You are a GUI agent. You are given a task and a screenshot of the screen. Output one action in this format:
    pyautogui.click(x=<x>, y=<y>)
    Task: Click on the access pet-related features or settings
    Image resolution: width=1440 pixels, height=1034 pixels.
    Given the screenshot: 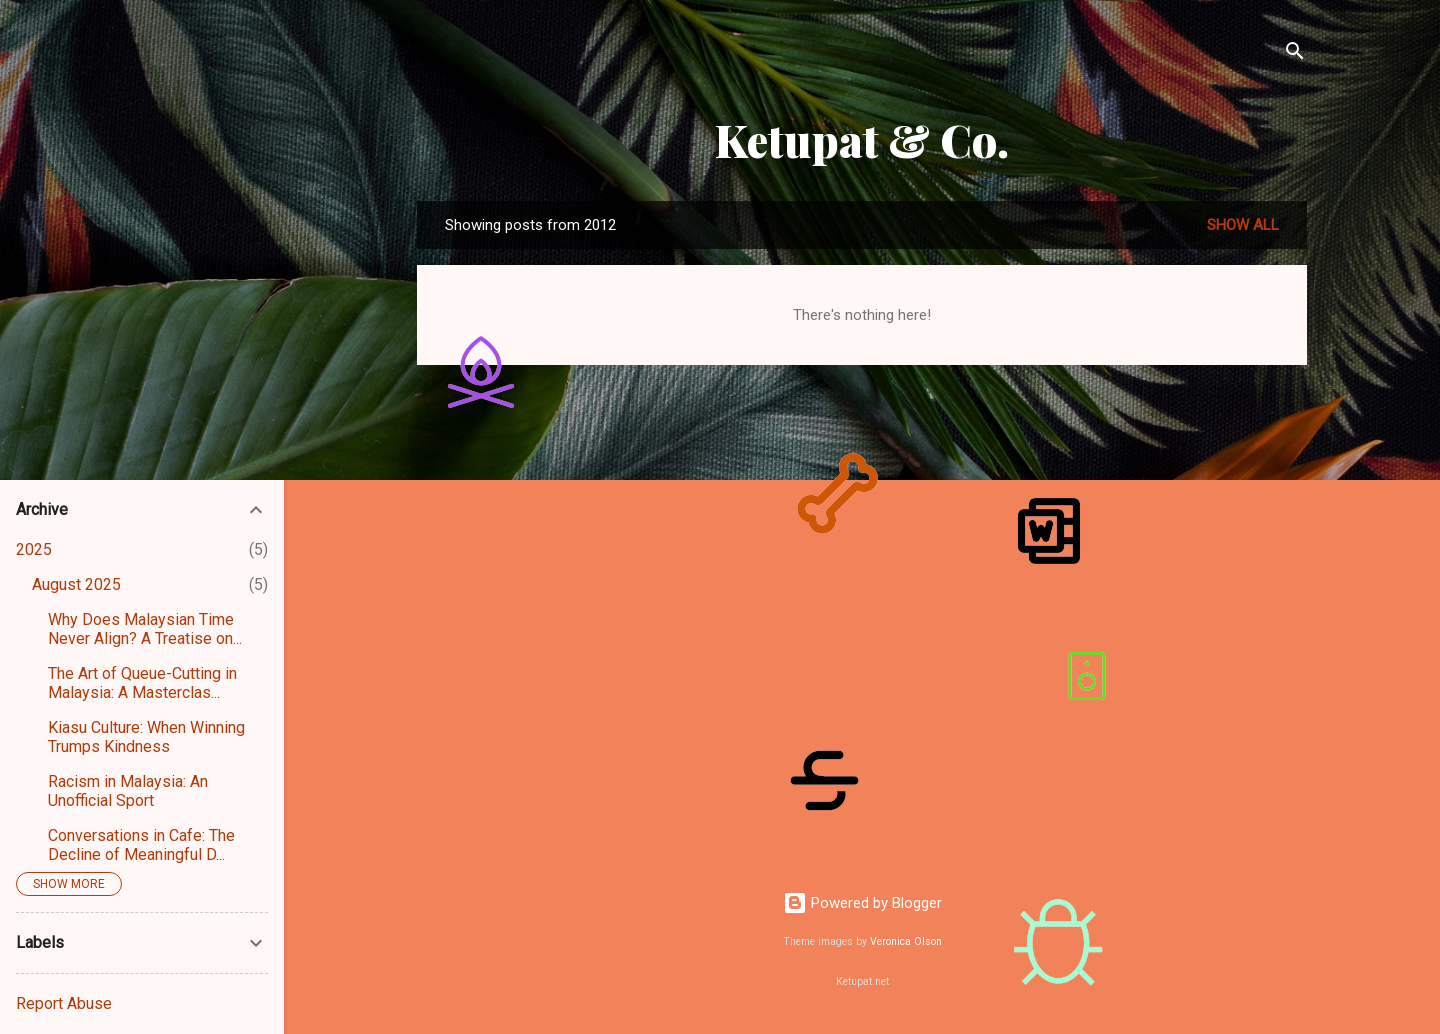 What is the action you would take?
    pyautogui.click(x=837, y=493)
    